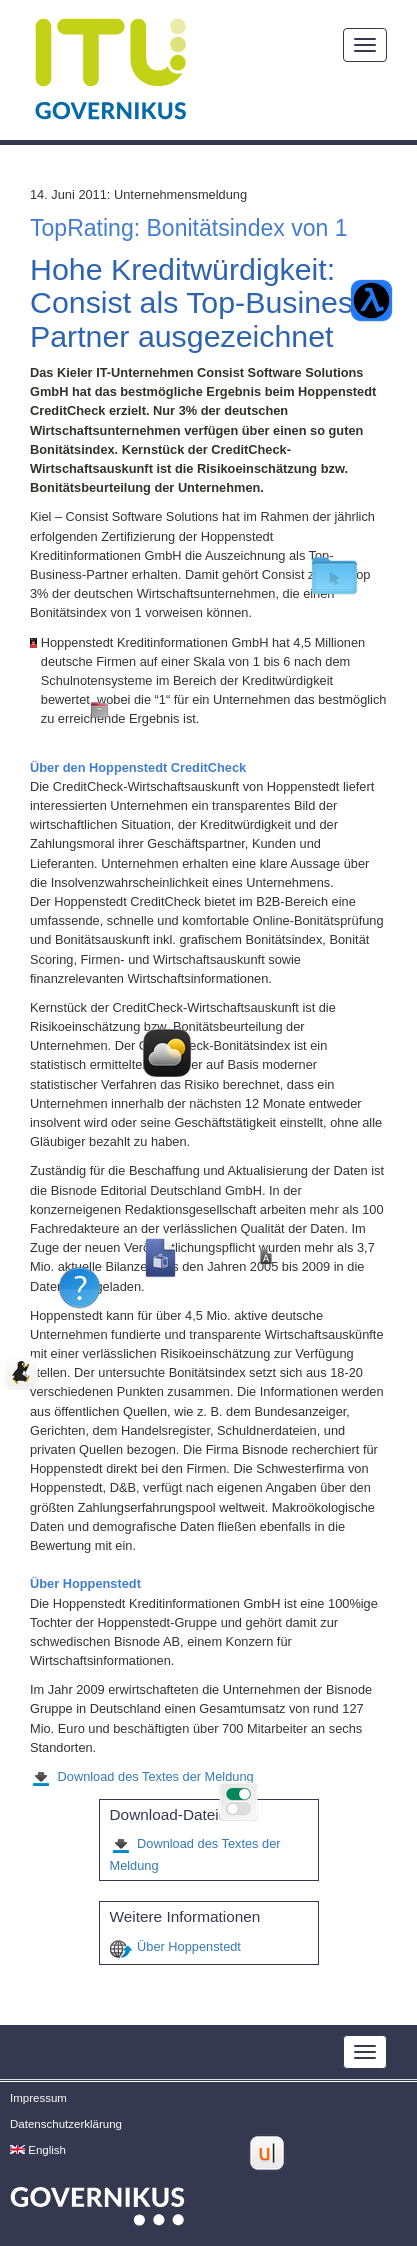 This screenshot has height=2246, width=417. Describe the element at coordinates (334, 575) in the screenshot. I see `open krusader file manager` at that location.